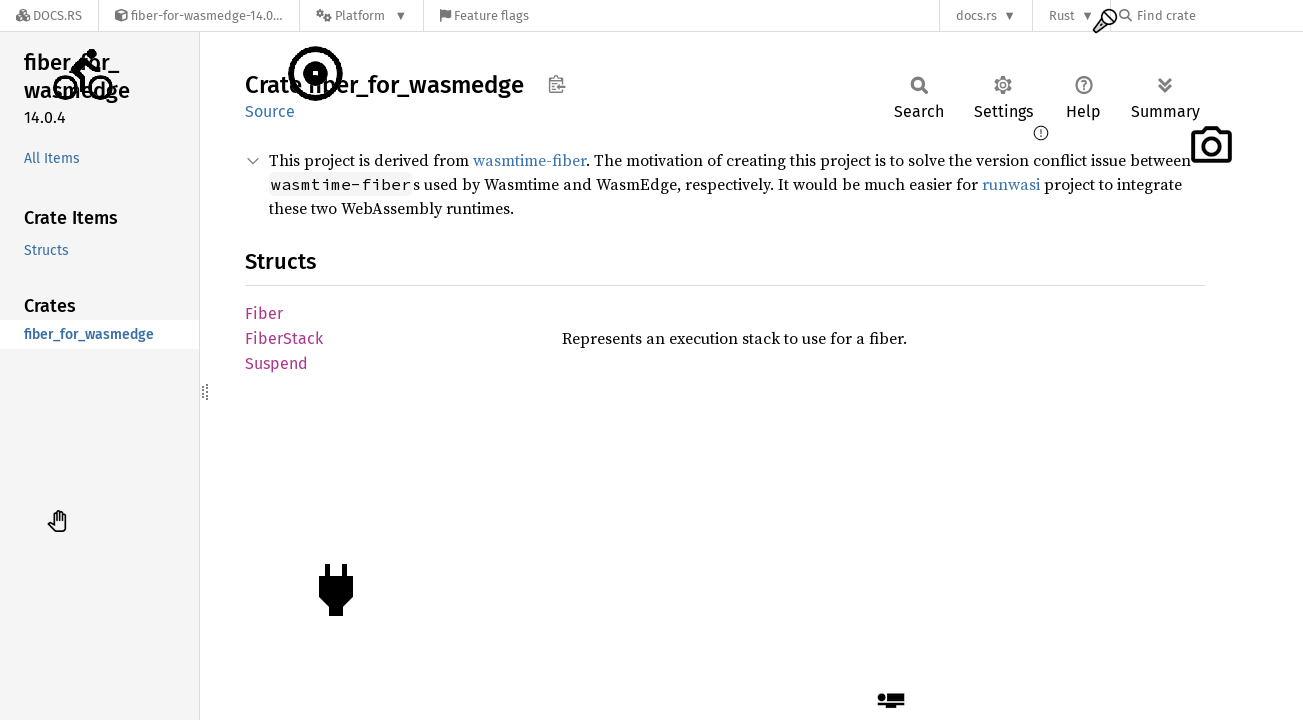  Describe the element at coordinates (83, 75) in the screenshot. I see `get cycling directions` at that location.